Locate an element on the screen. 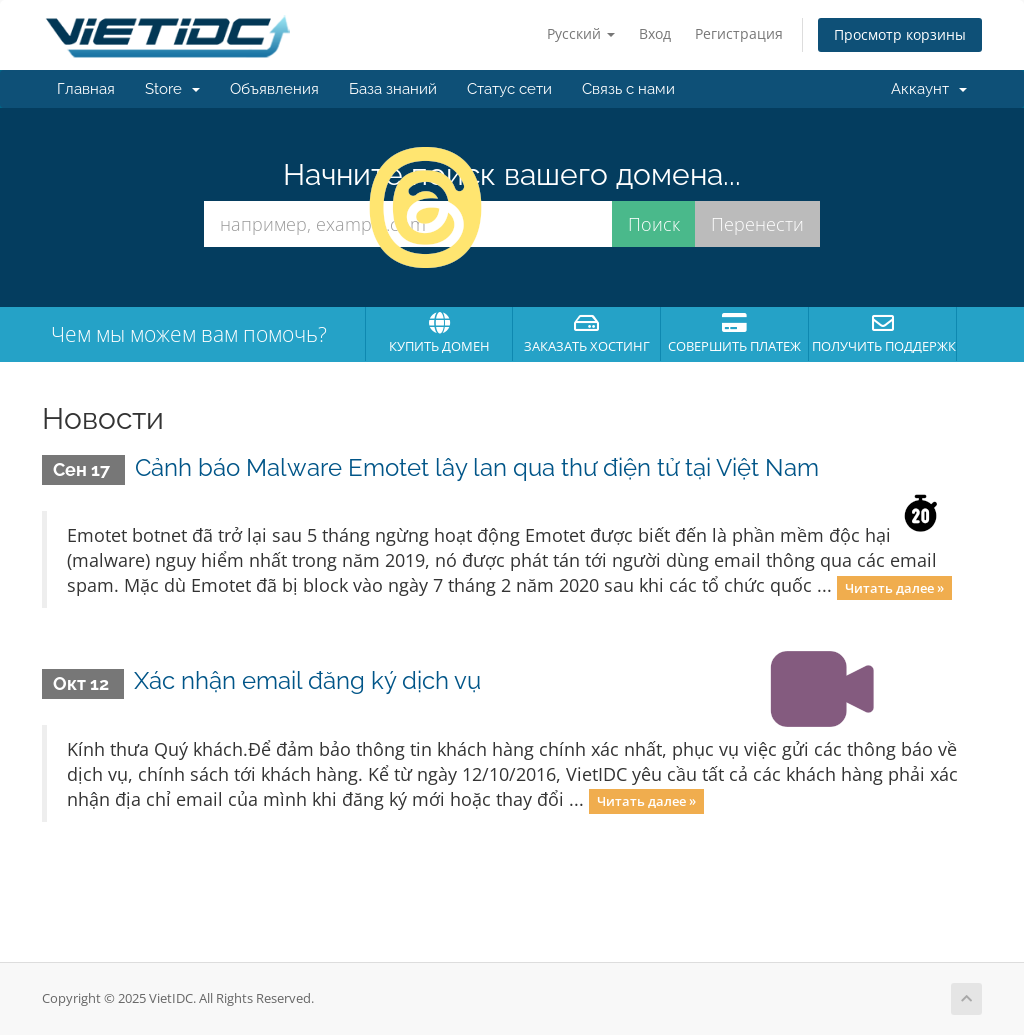 The image size is (1024, 1035). open the Threads app is located at coordinates (425, 207).